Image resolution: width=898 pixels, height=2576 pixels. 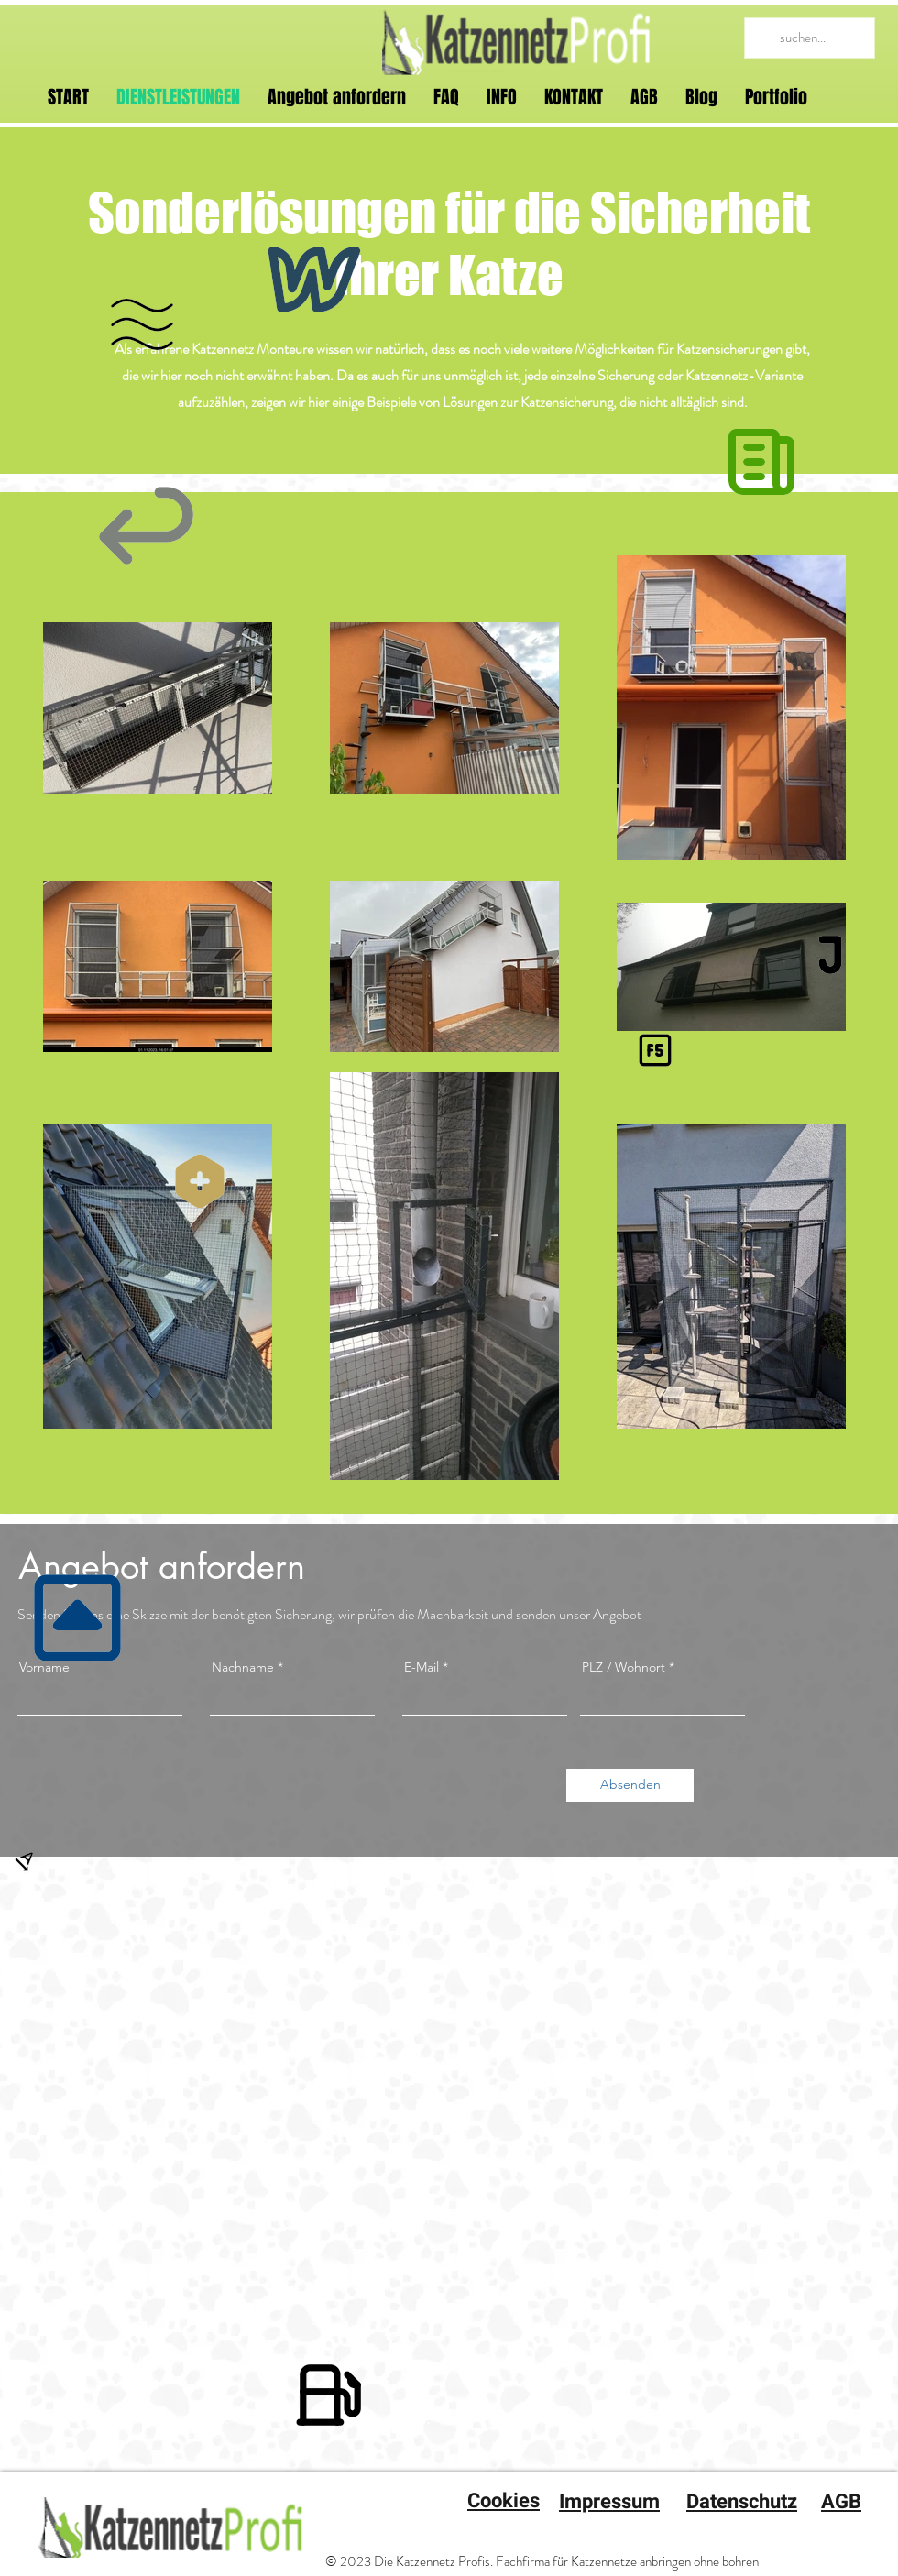 I want to click on open Webflow website builder, so click(x=312, y=277).